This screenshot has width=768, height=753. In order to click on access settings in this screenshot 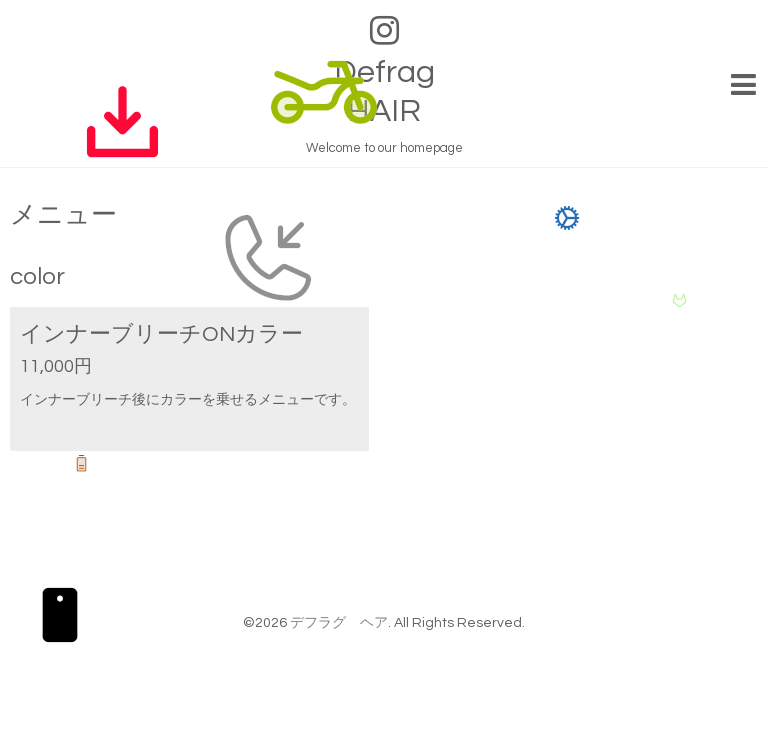, I will do `click(567, 218)`.